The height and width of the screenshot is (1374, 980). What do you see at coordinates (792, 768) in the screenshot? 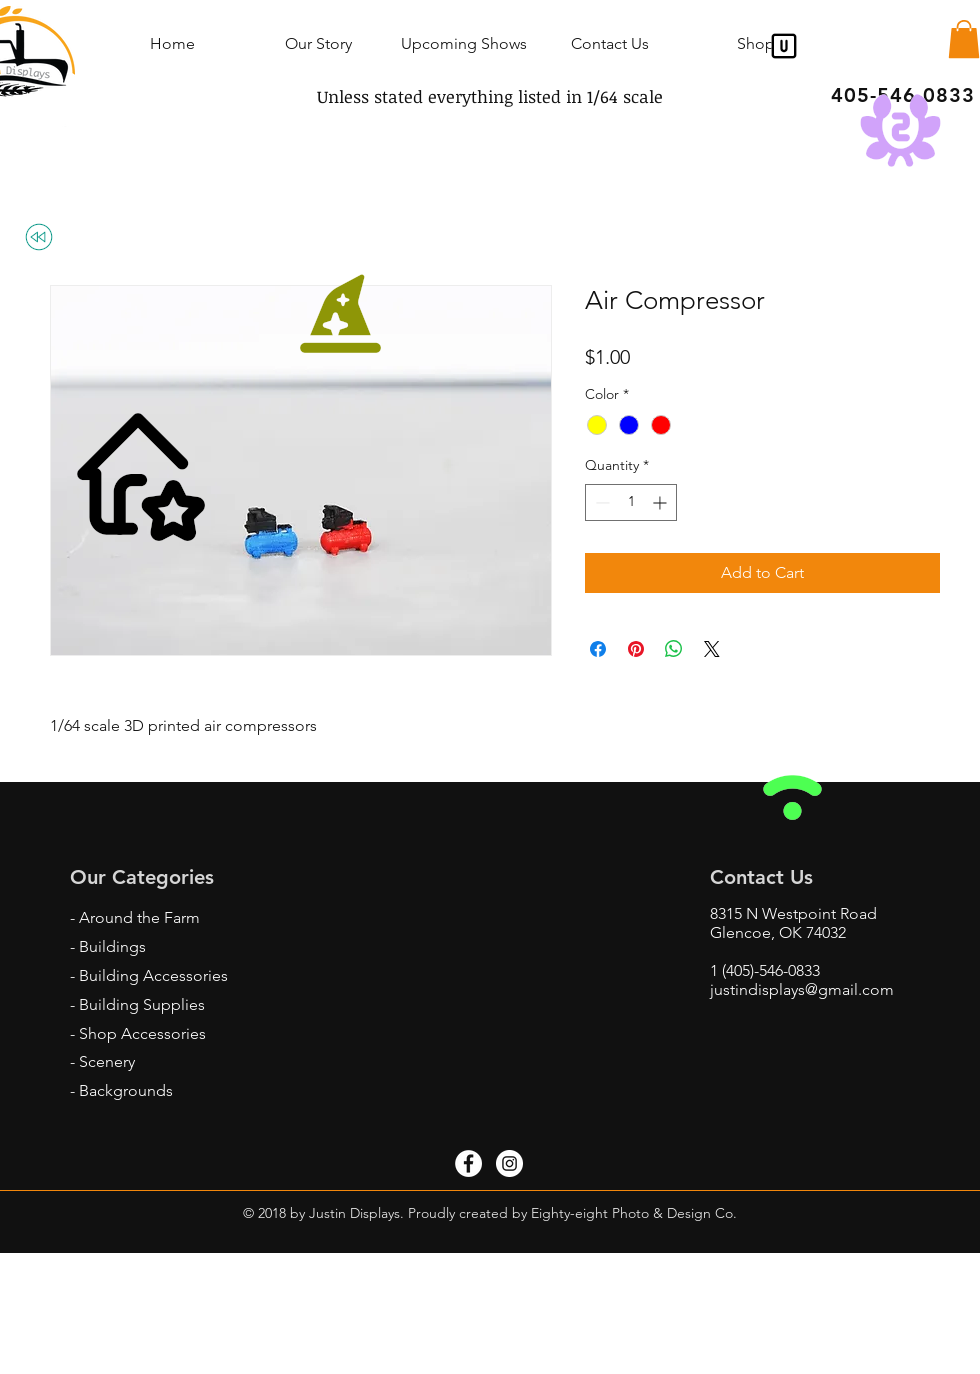
I see `indicates weak wifi signal strength` at bounding box center [792, 768].